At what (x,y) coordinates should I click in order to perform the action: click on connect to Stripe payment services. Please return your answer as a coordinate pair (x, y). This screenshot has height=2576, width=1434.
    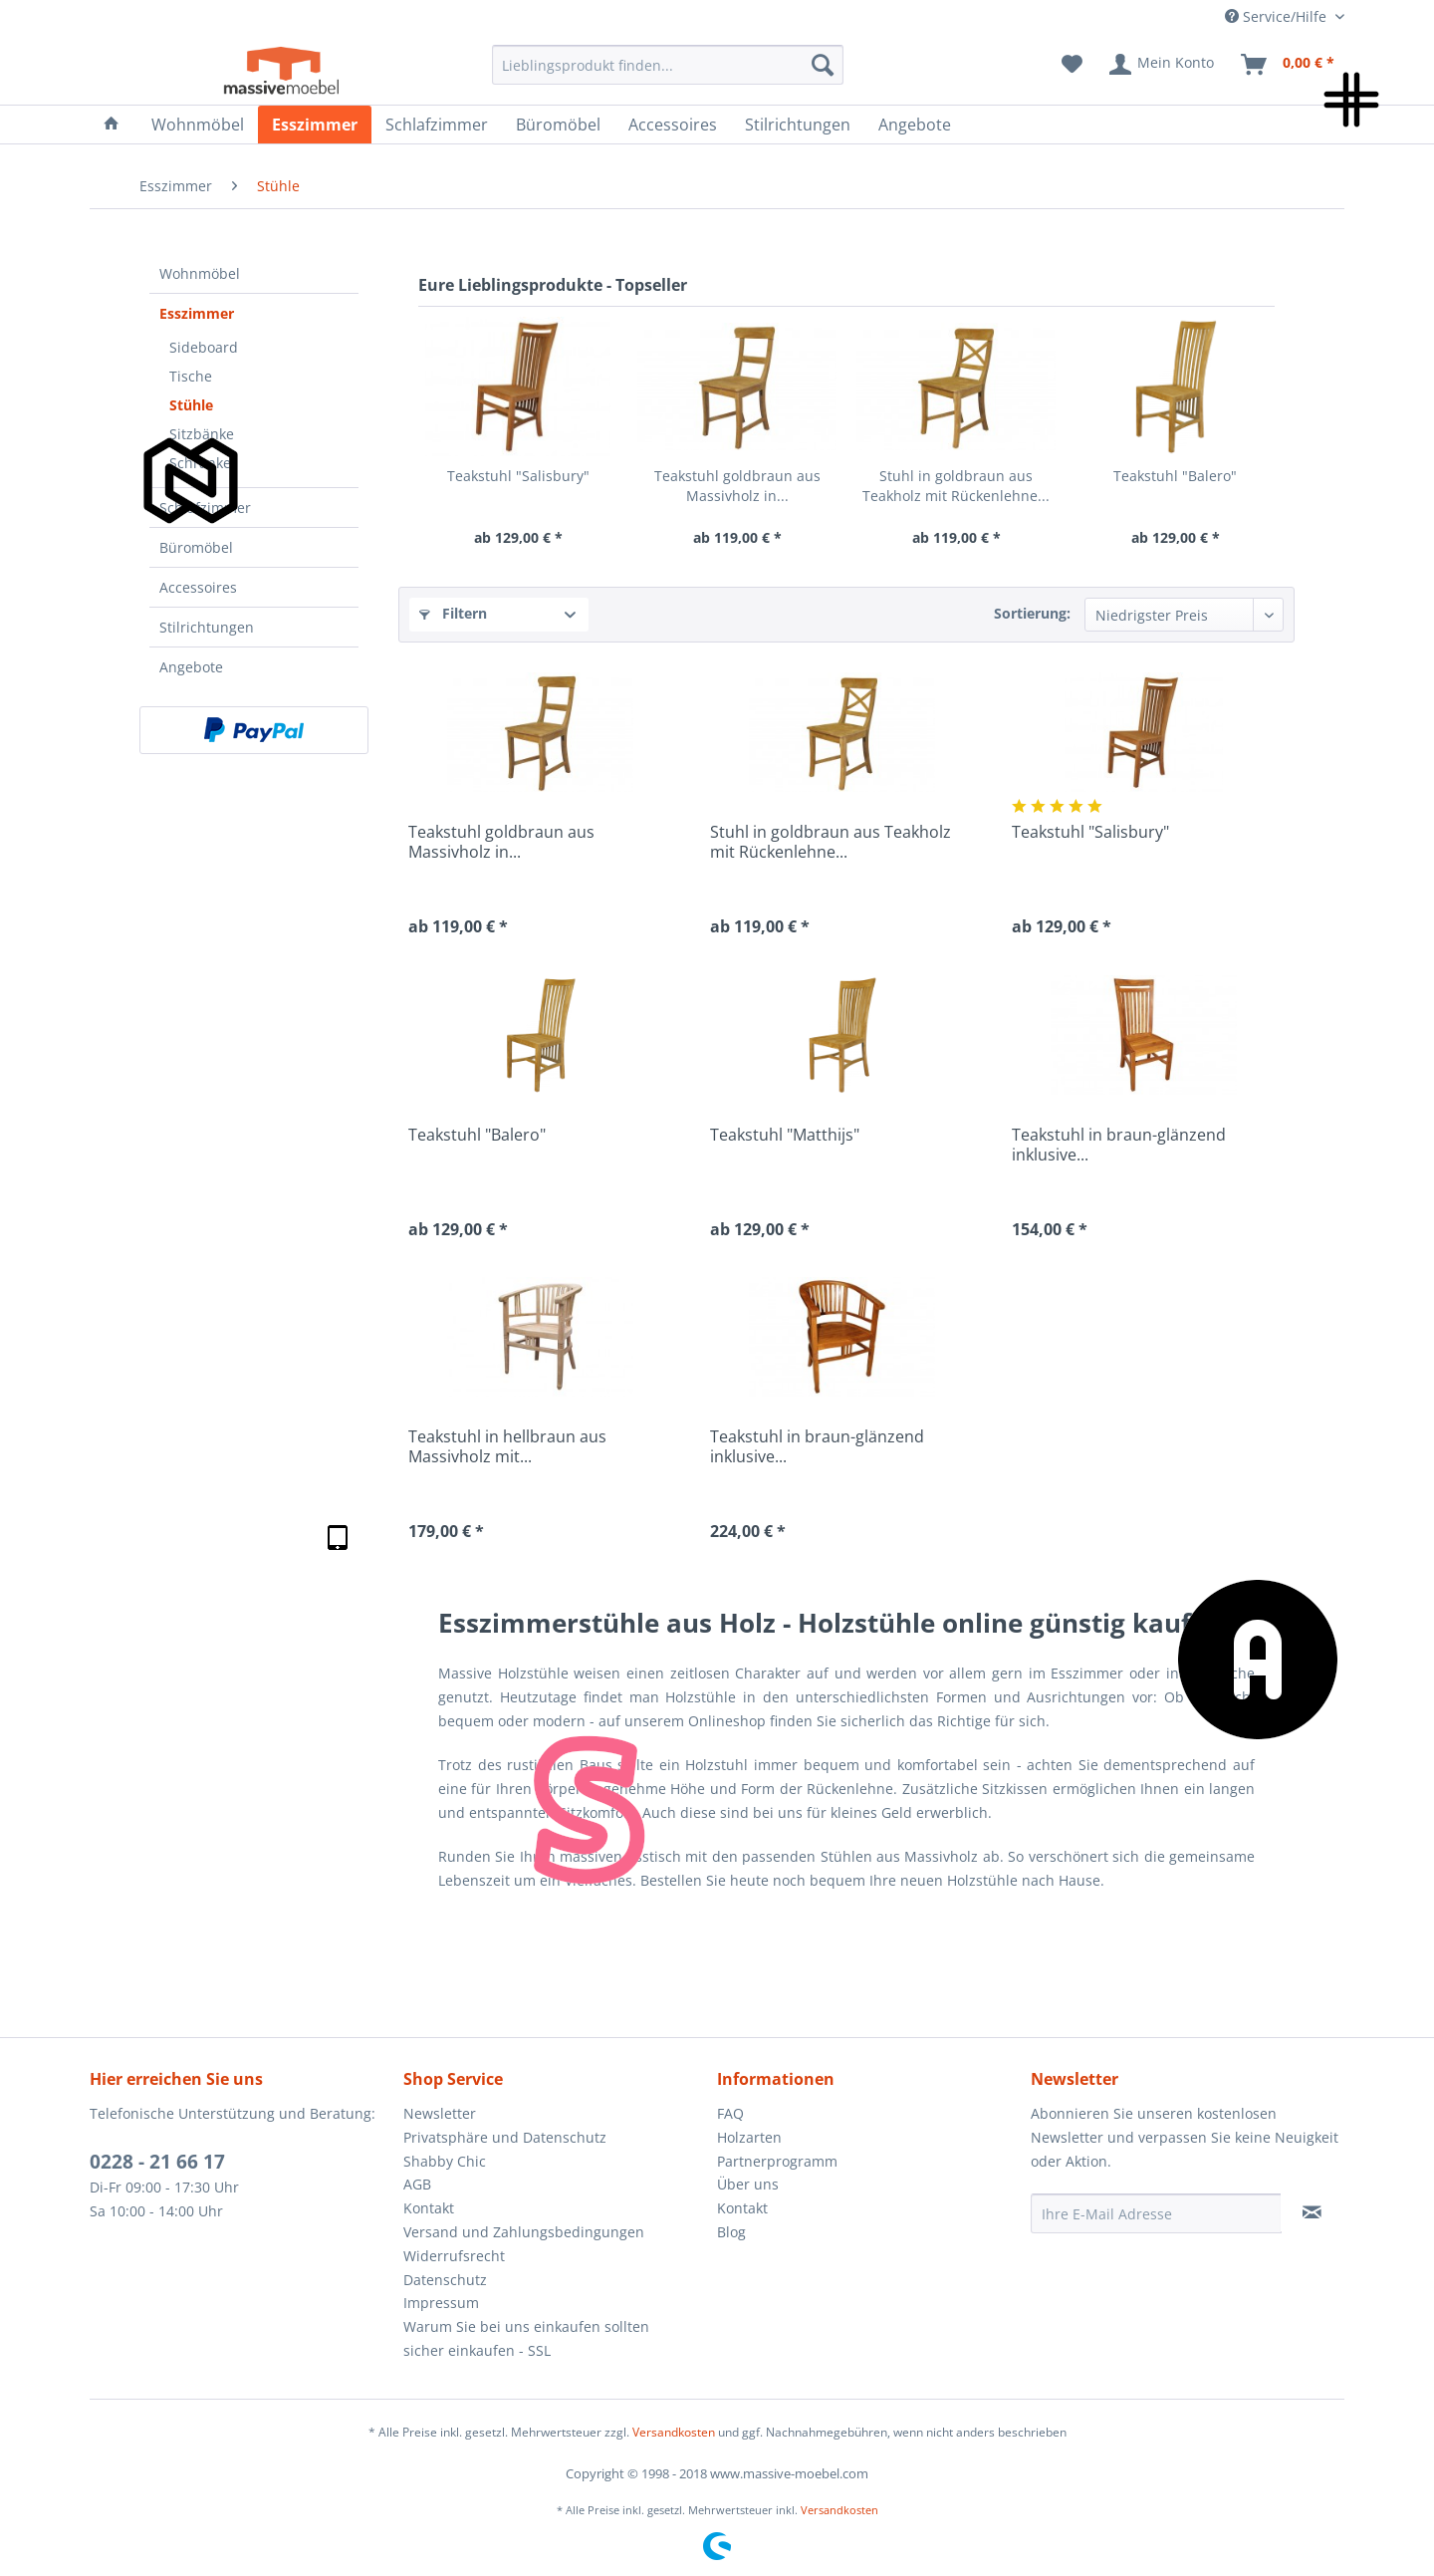
    Looking at the image, I should click on (586, 1810).